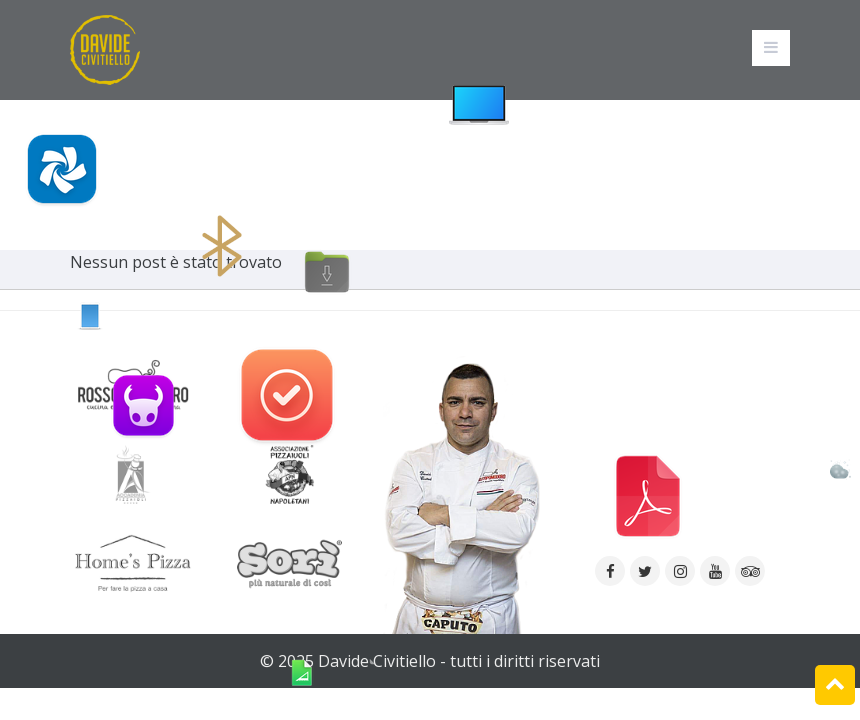  Describe the element at coordinates (222, 246) in the screenshot. I see `toggle bluetooth connectivity on or off` at that location.